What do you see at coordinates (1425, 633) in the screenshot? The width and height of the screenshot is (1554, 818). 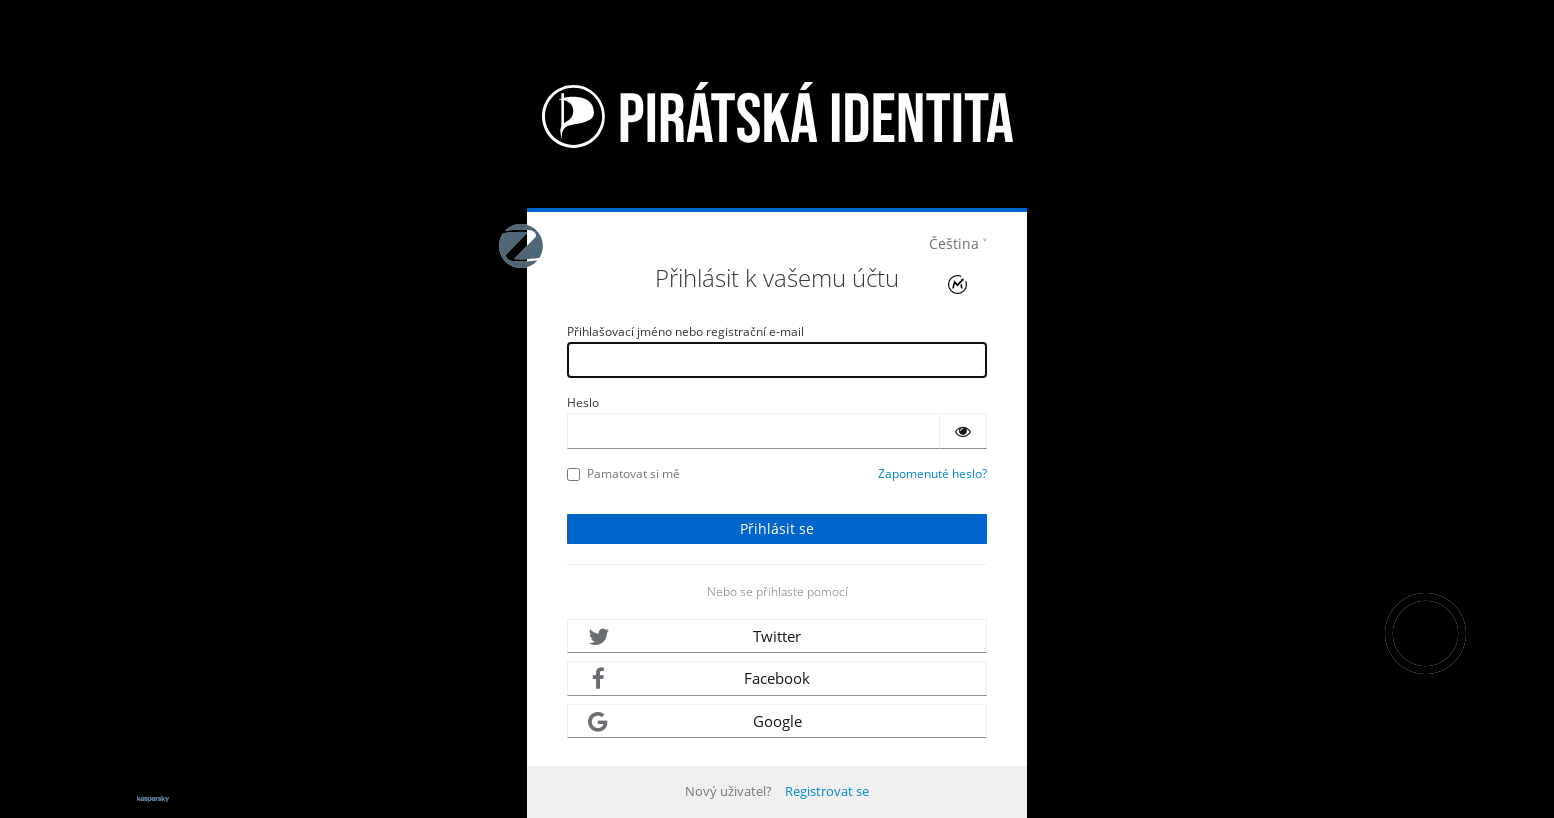 I see `sourcehut logo - link to sourcehut code hosting platform` at bounding box center [1425, 633].